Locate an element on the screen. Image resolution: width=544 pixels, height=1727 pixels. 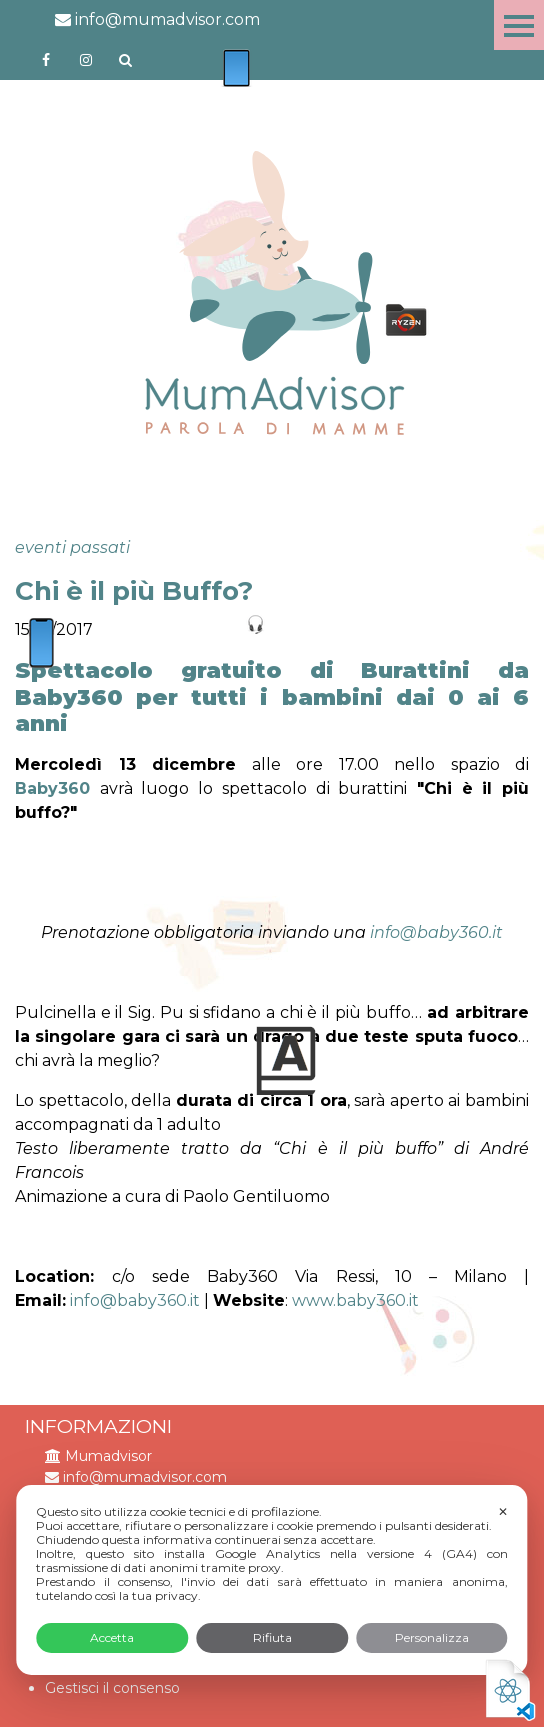
indicates a connected iPad device is located at coordinates (236, 68).